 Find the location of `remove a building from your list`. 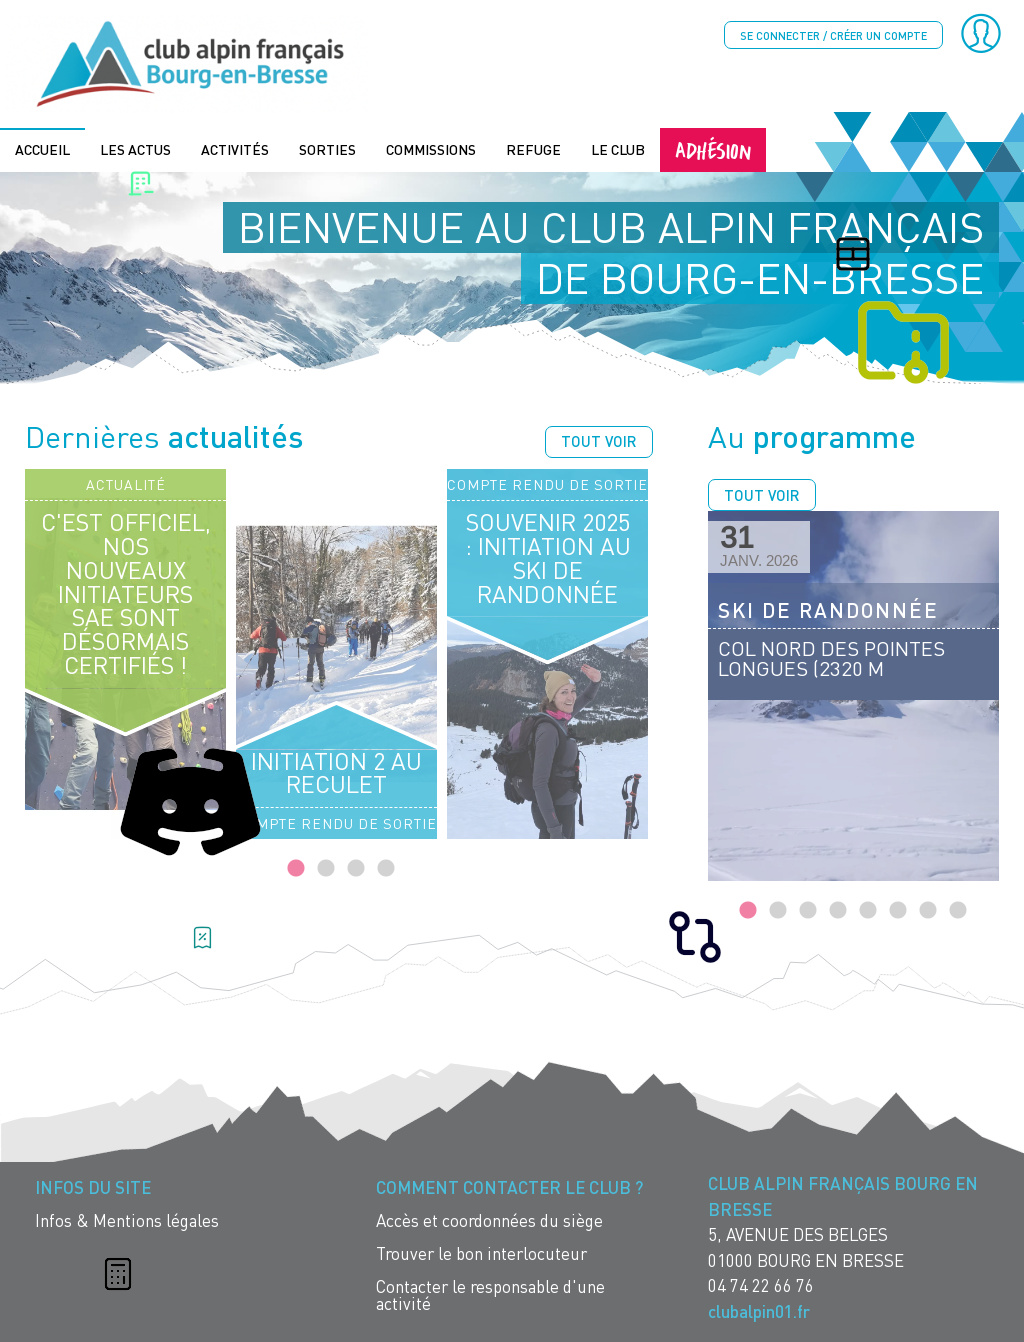

remove a building from your list is located at coordinates (140, 183).